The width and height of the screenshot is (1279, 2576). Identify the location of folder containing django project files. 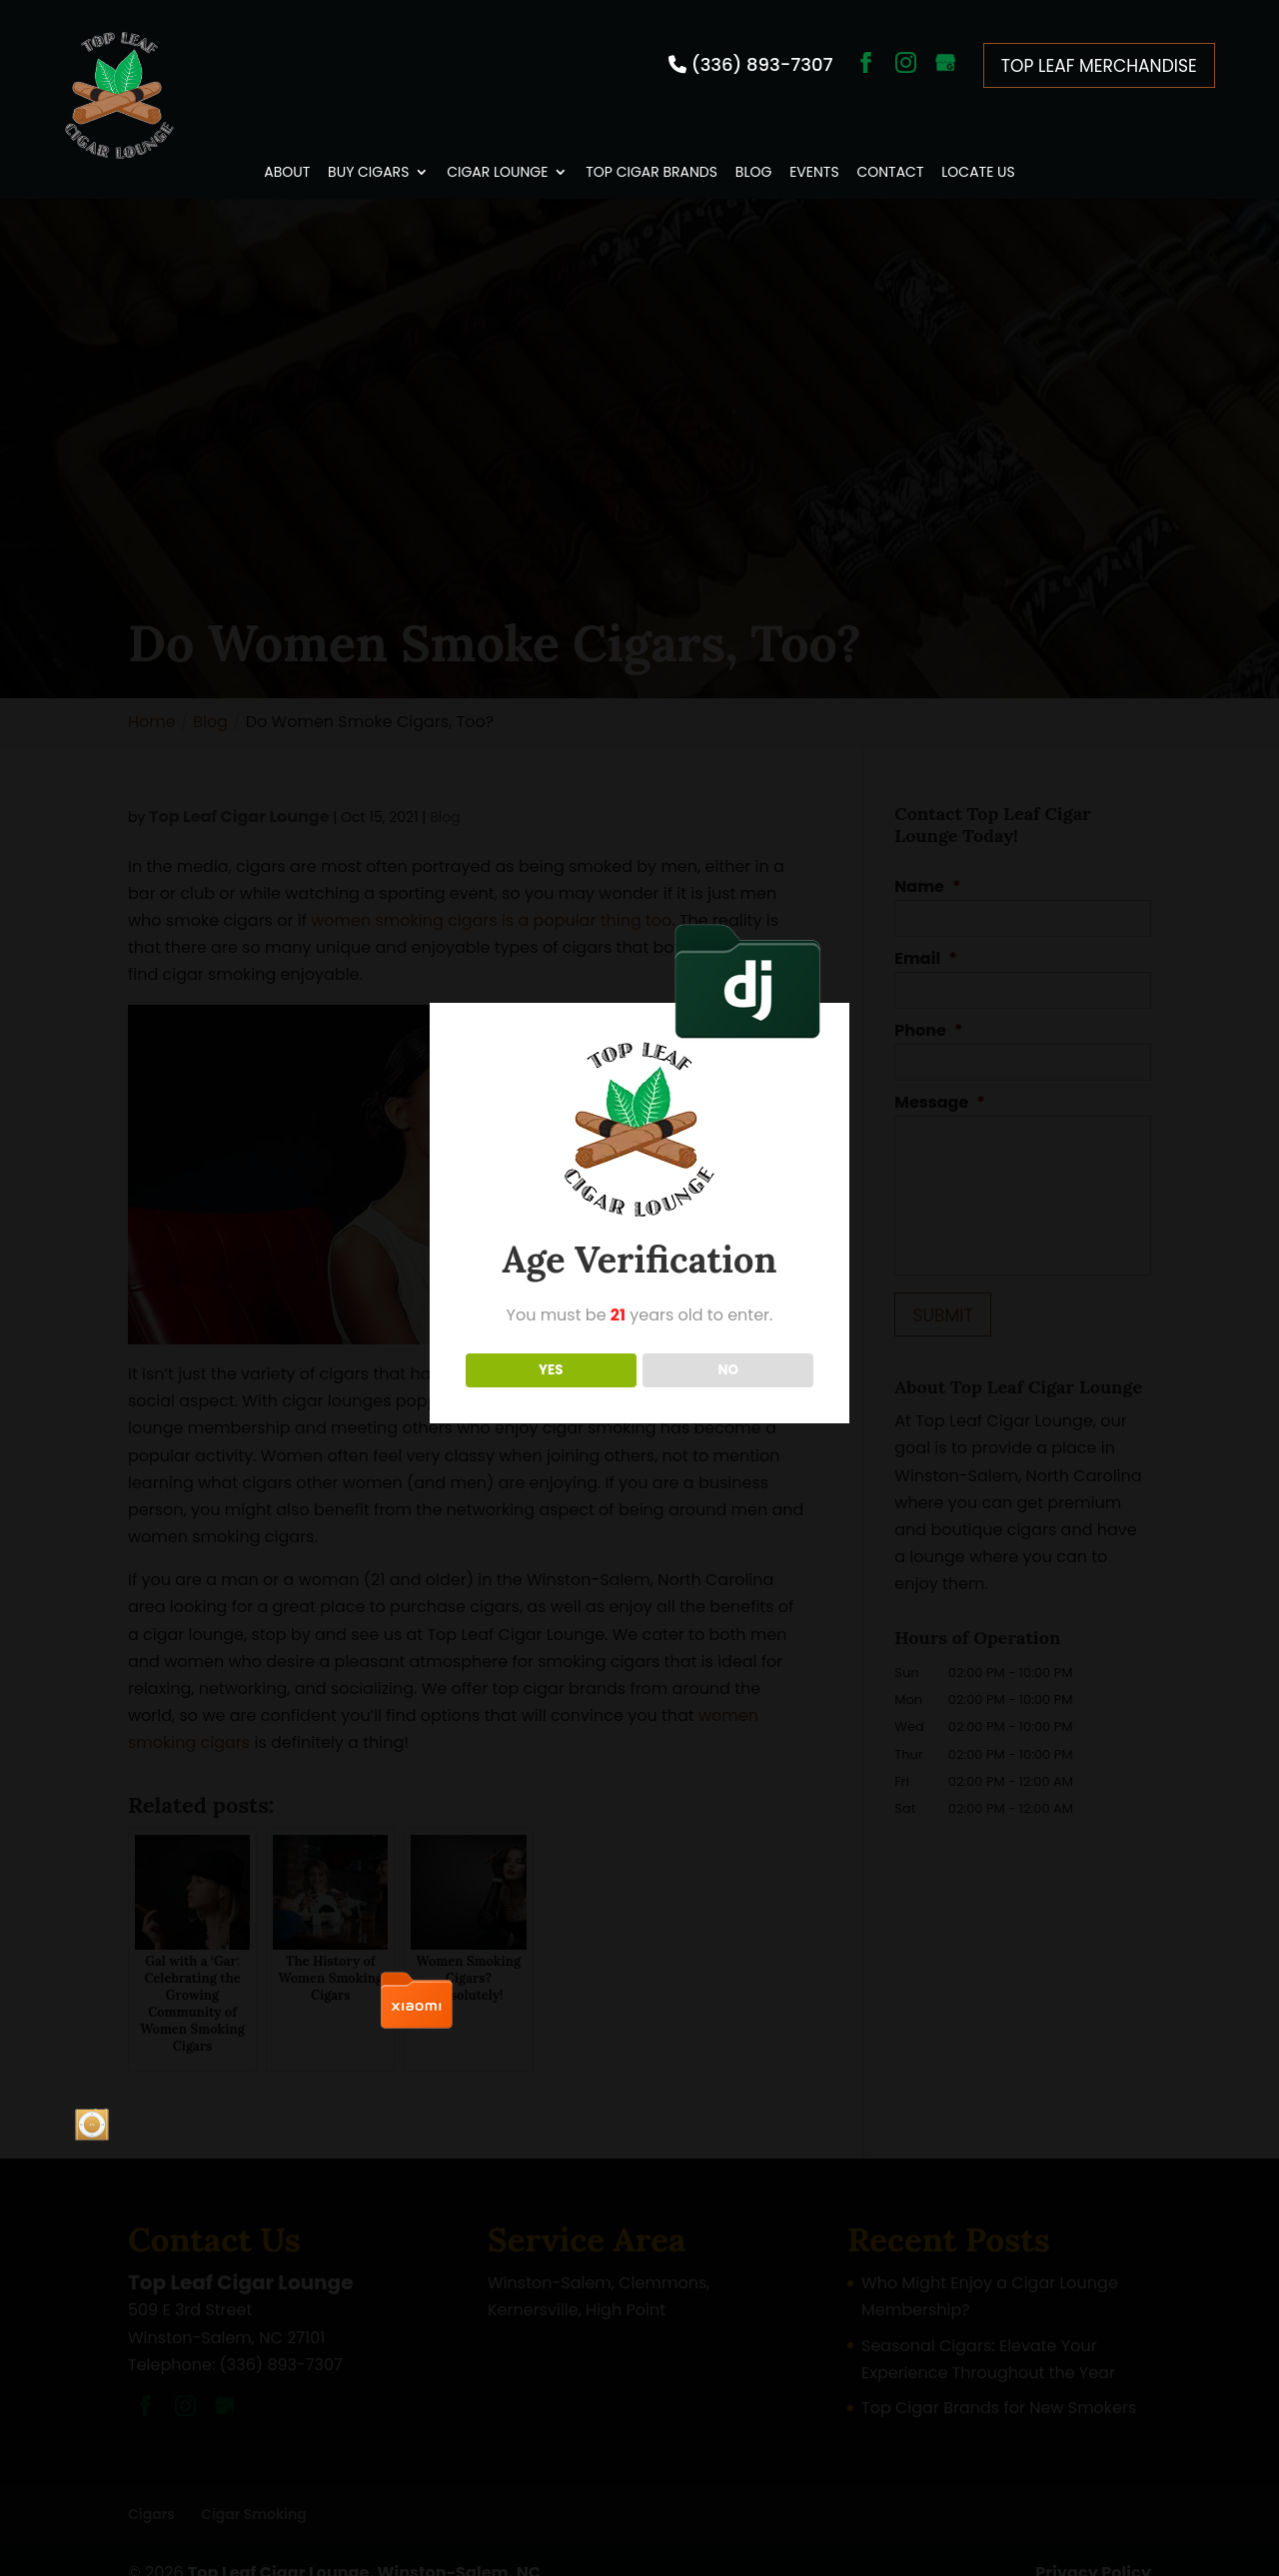
(746, 985).